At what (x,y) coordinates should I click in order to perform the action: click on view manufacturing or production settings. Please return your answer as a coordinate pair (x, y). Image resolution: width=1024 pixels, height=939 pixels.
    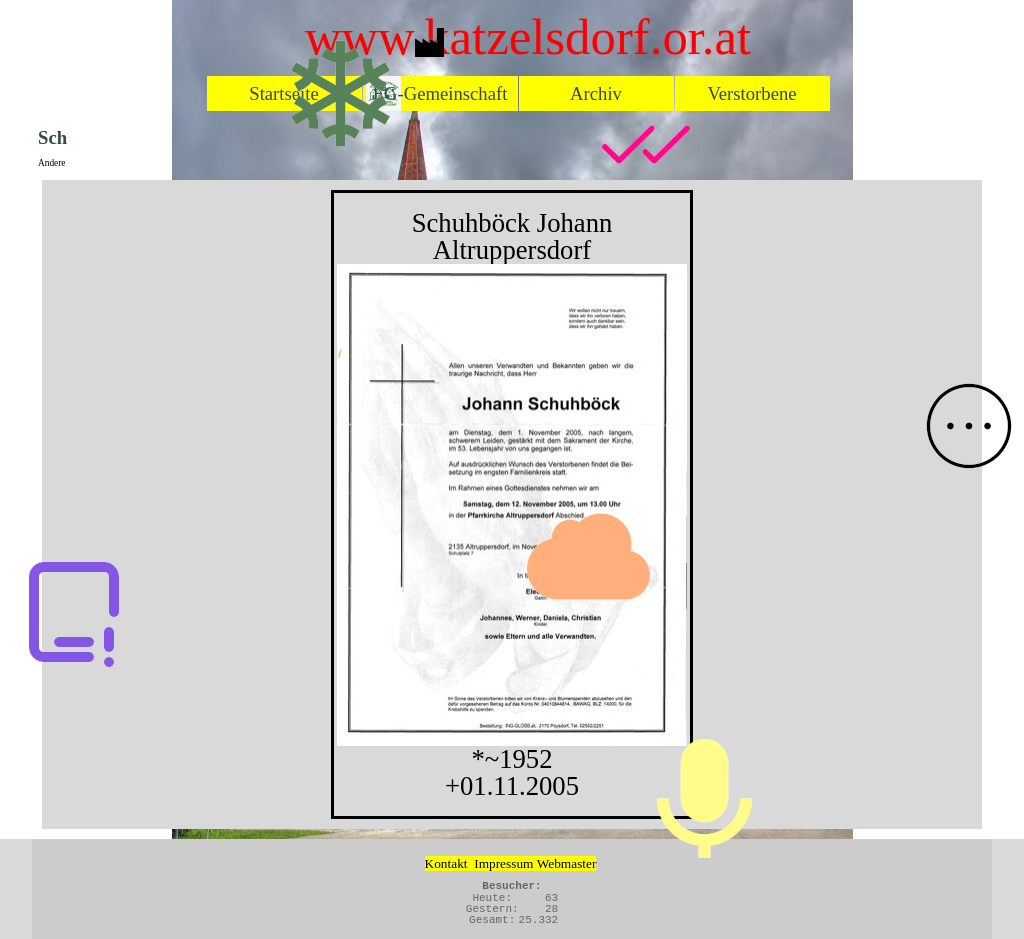
    Looking at the image, I should click on (429, 42).